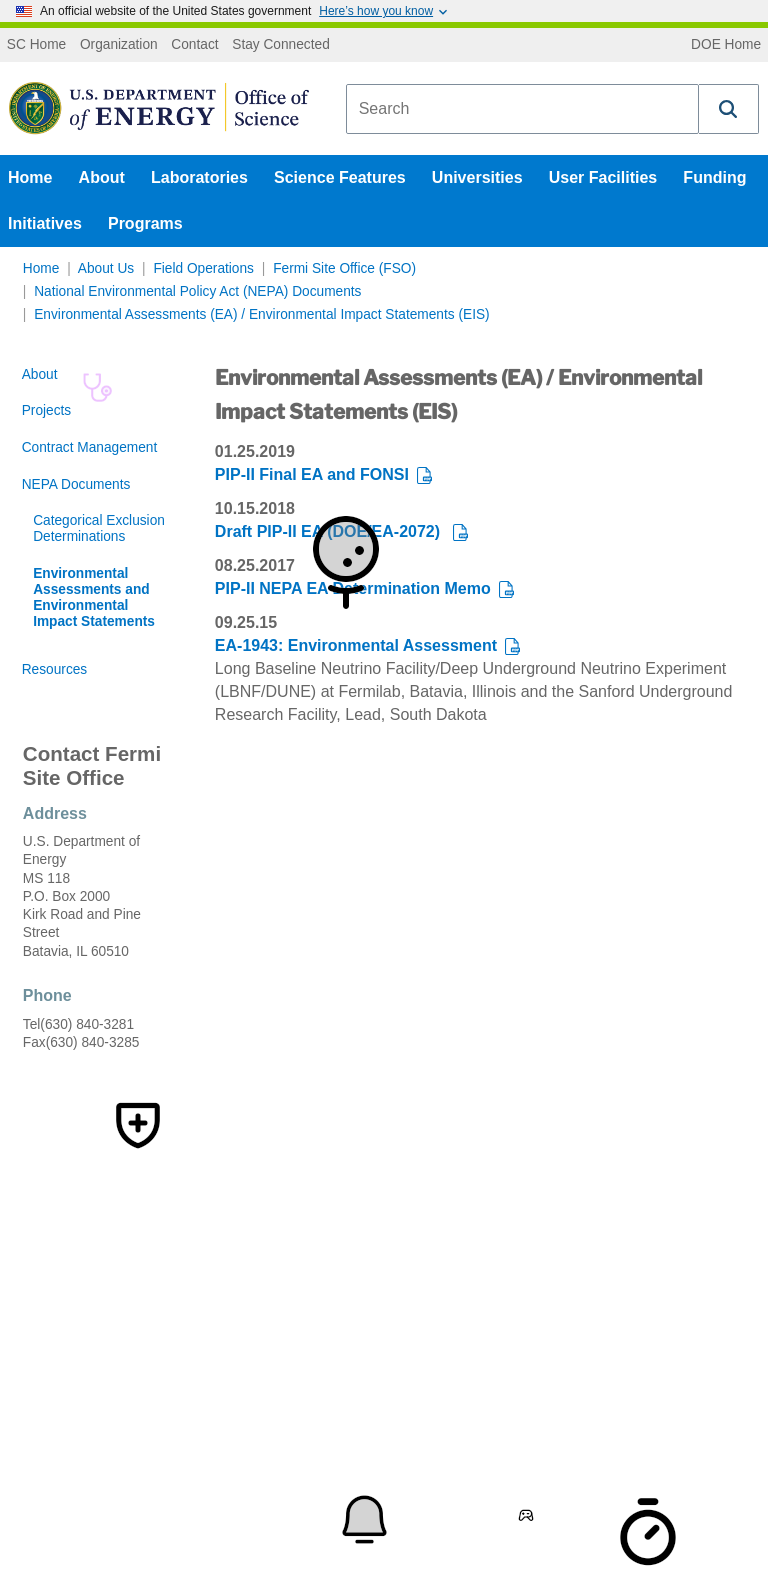  What do you see at coordinates (95, 386) in the screenshot?
I see `access health or medical features` at bounding box center [95, 386].